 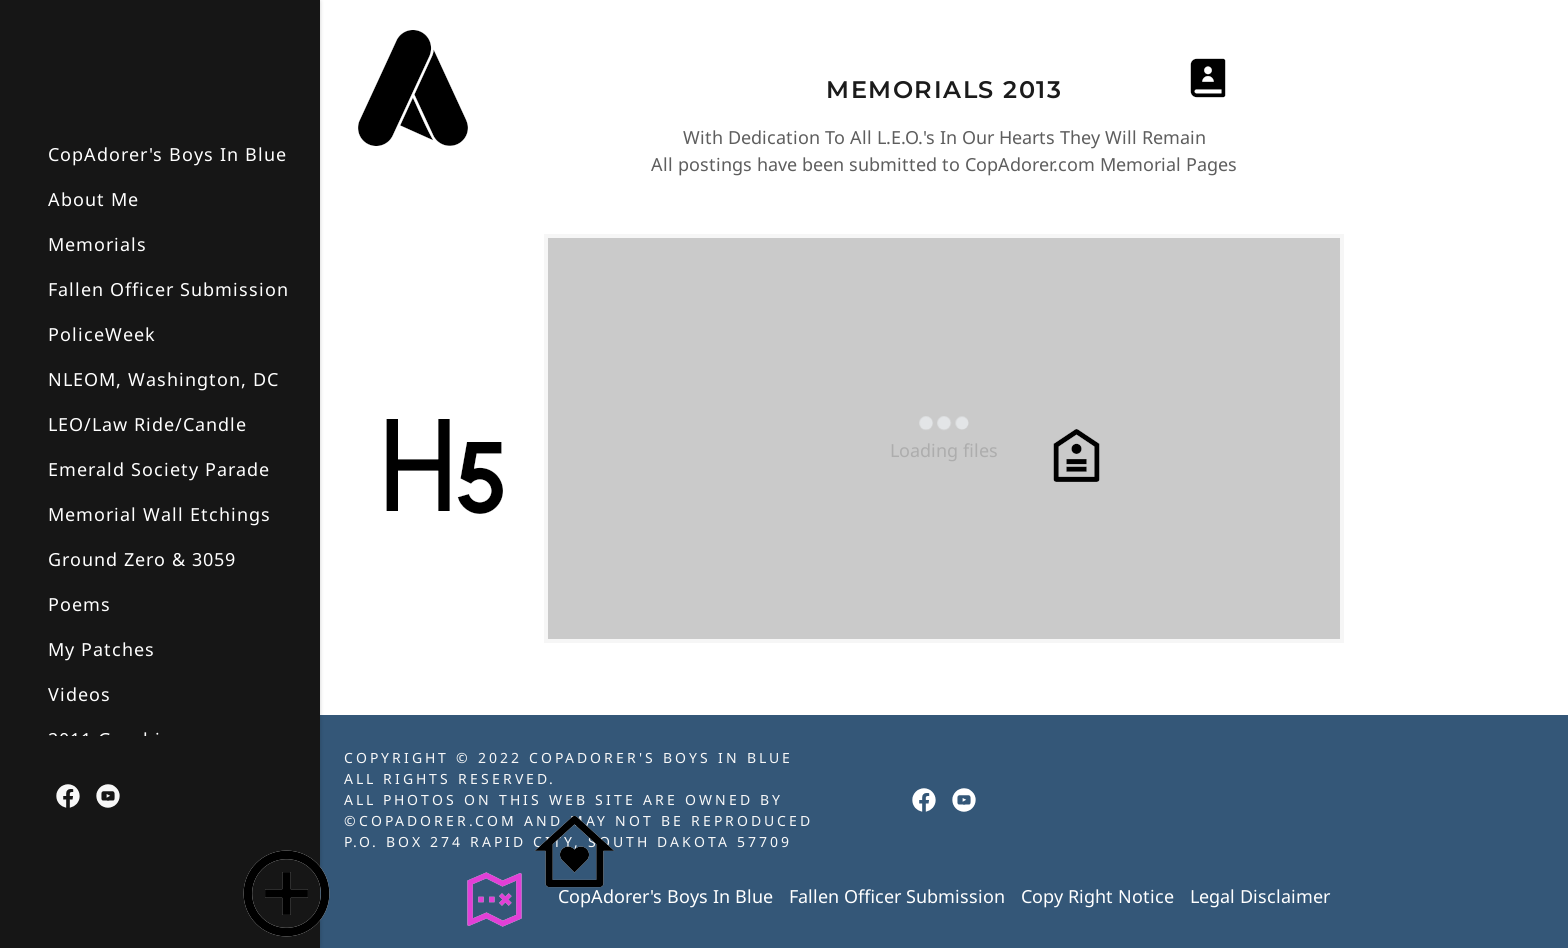 What do you see at coordinates (444, 465) in the screenshot?
I see `format text as heading level 5` at bounding box center [444, 465].